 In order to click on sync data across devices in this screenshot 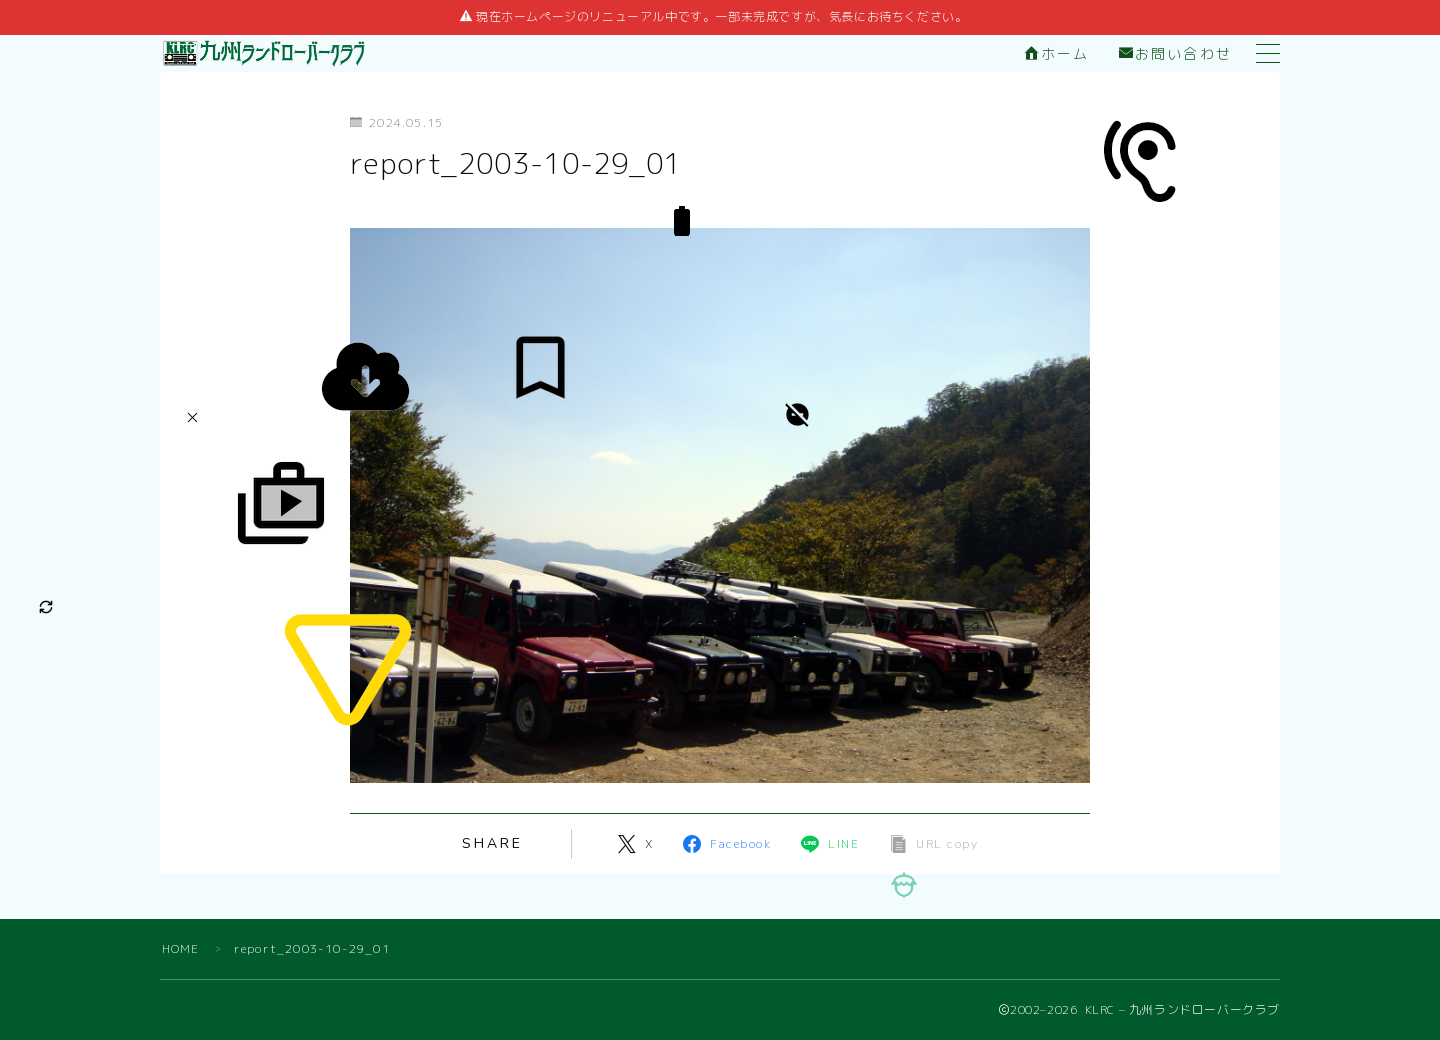, I will do `click(46, 607)`.